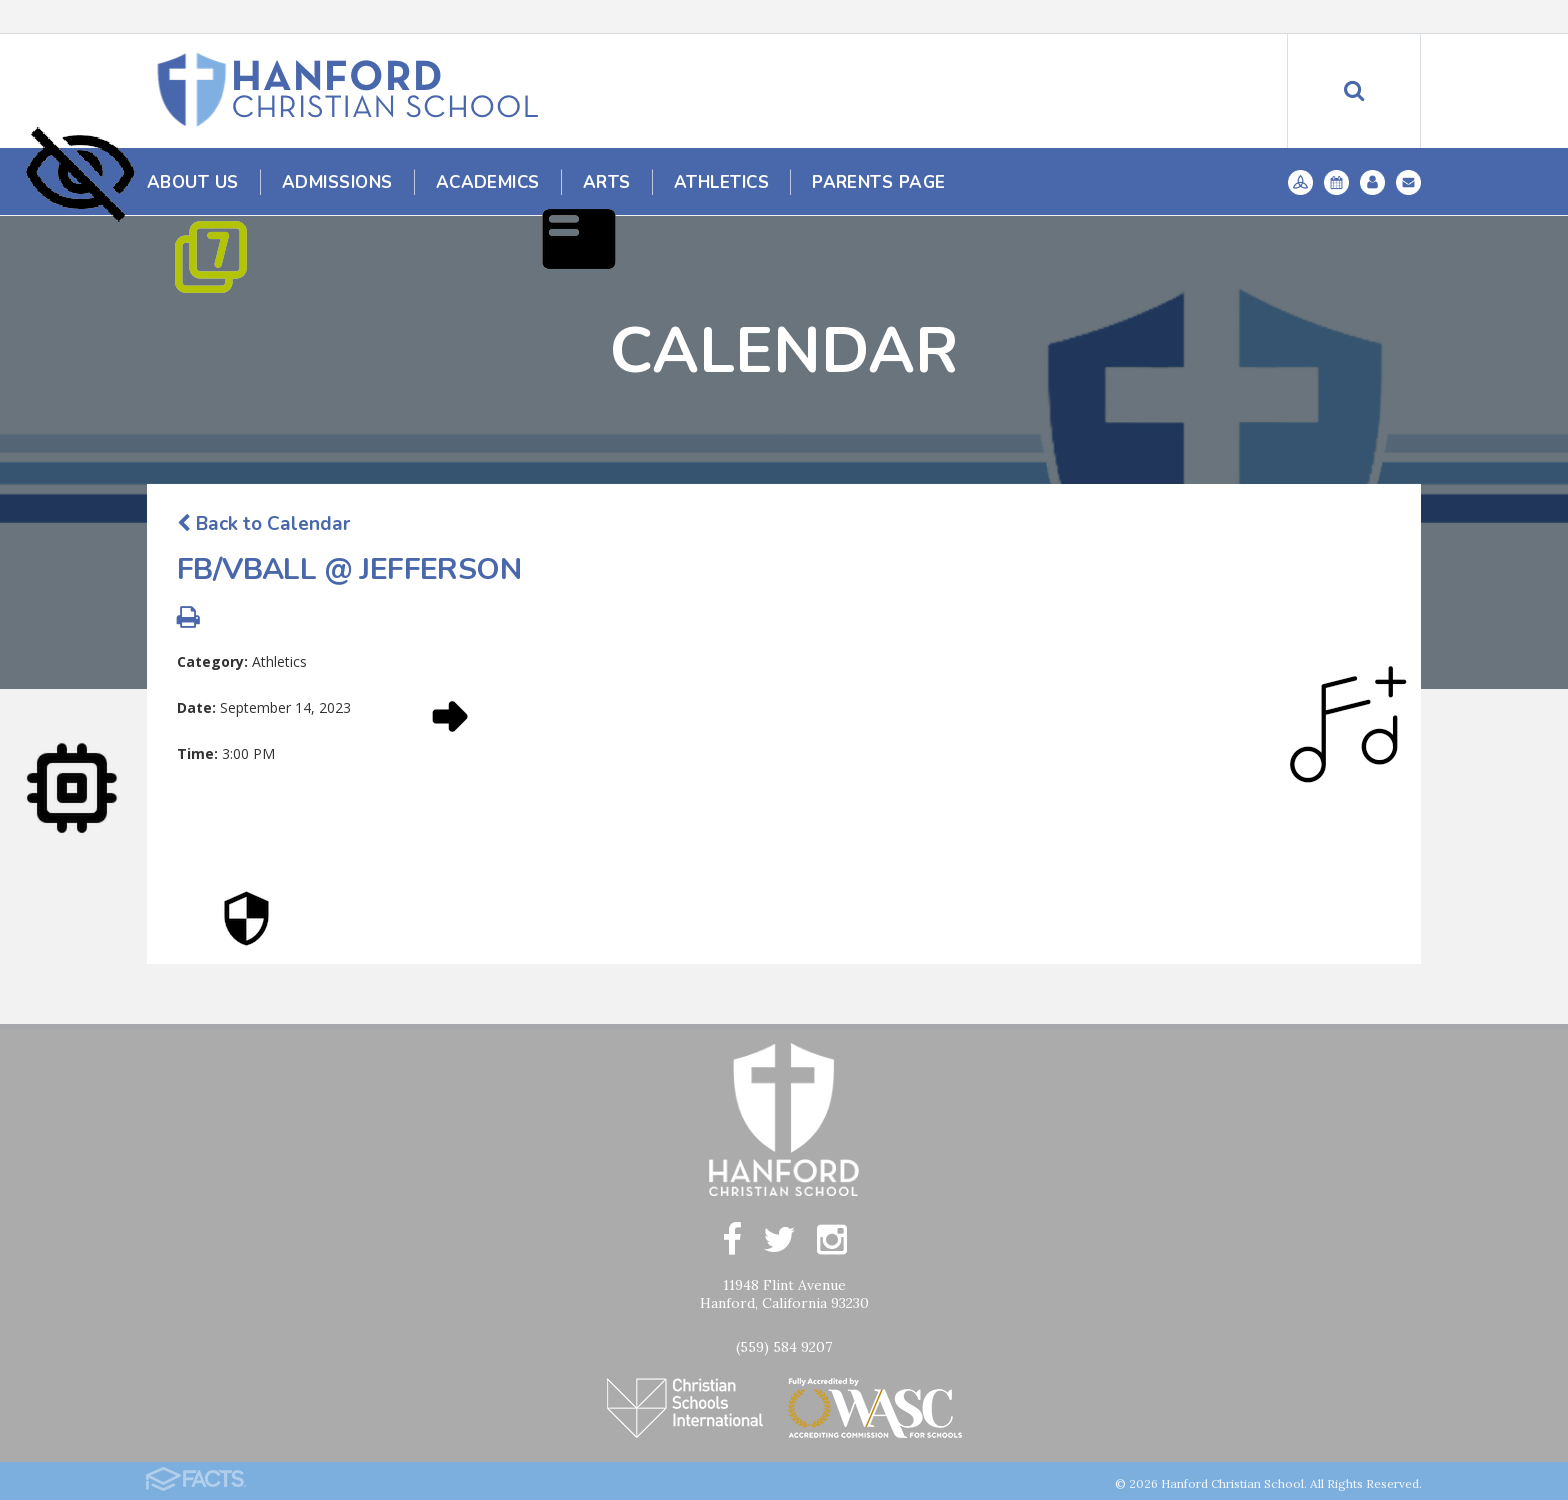 The image size is (1568, 1500). What do you see at coordinates (211, 257) in the screenshot?
I see `view item 7 in a collection or stack` at bounding box center [211, 257].